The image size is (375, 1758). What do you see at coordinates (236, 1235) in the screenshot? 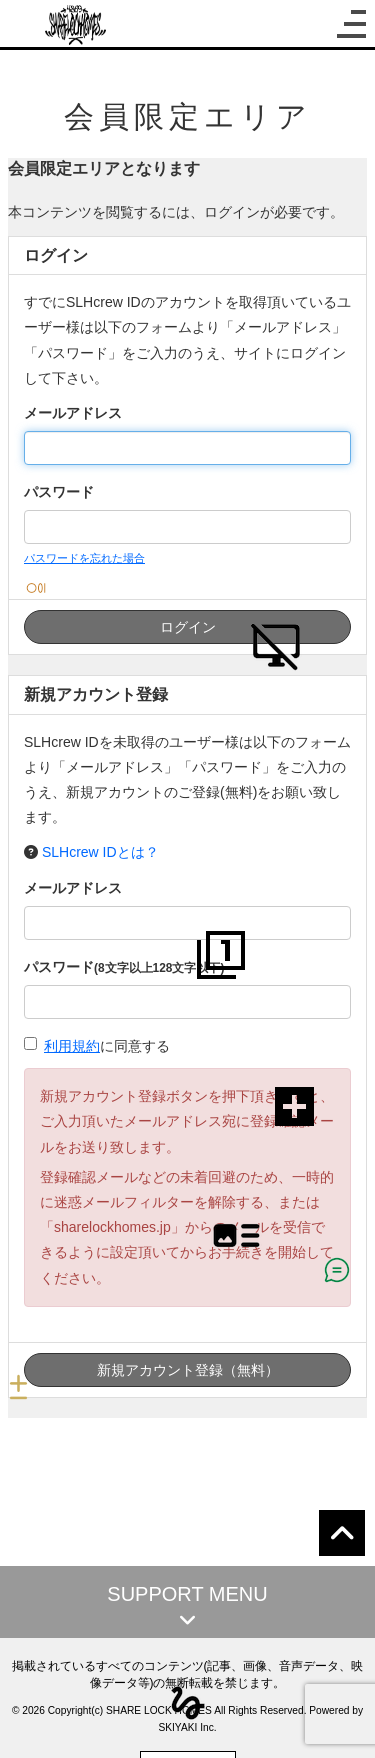
I see `view media with text description` at bounding box center [236, 1235].